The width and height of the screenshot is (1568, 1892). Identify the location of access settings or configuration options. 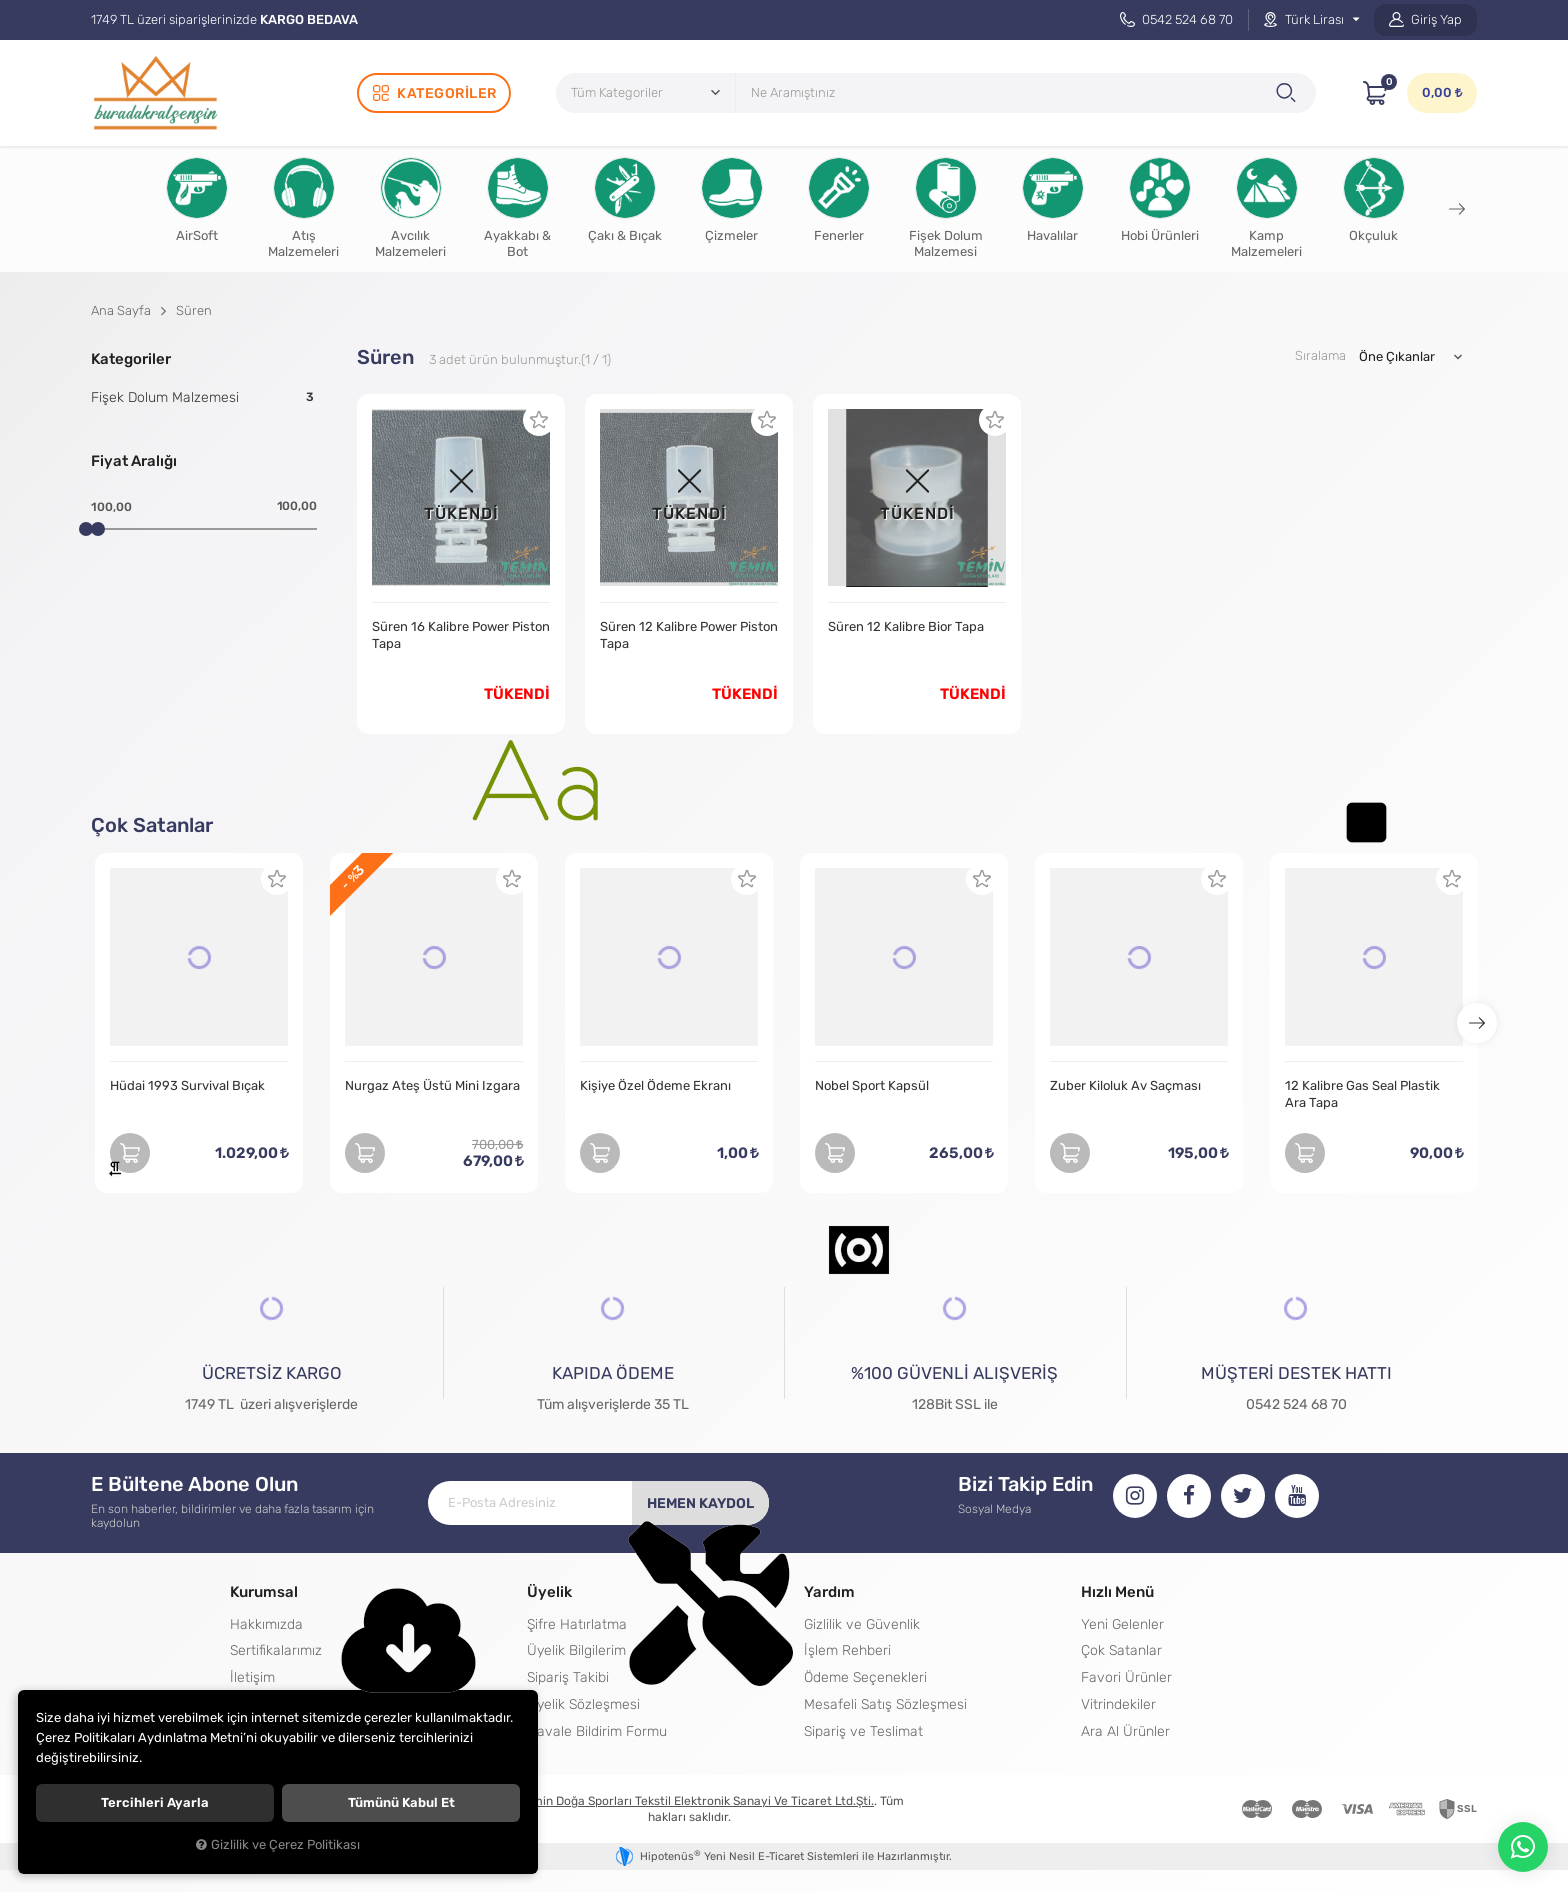
(710, 1603).